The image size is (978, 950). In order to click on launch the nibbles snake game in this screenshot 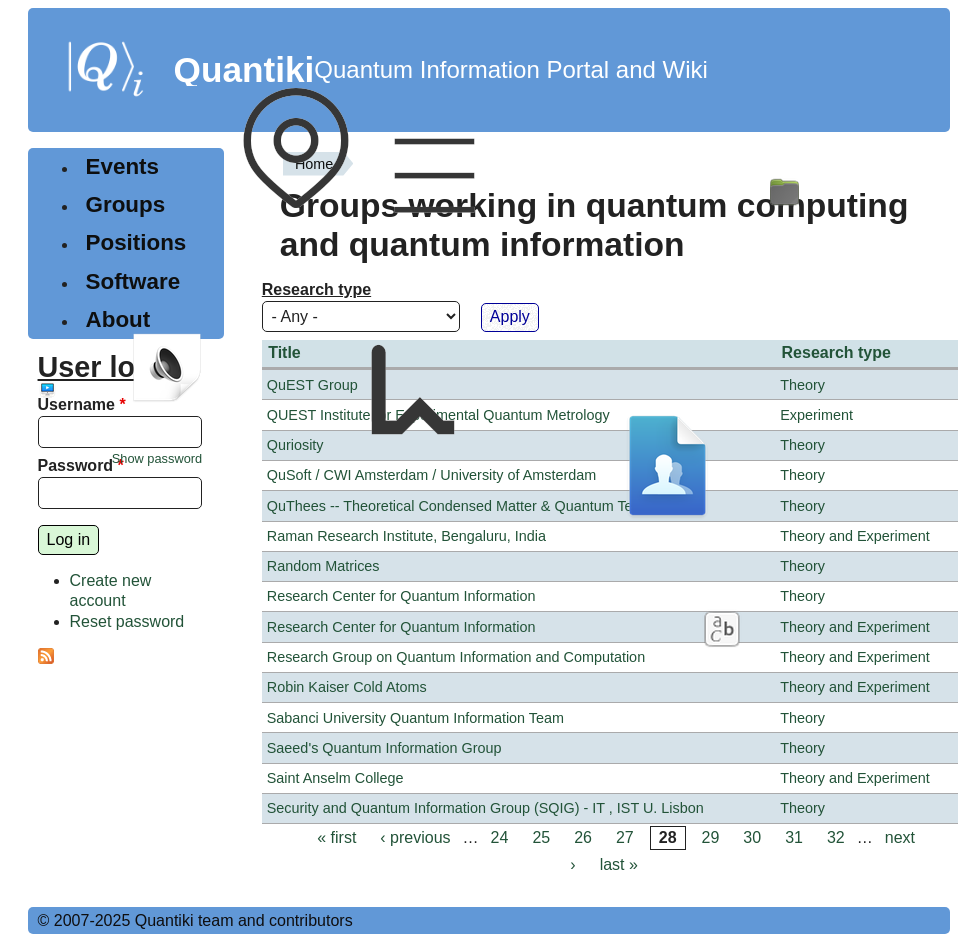, I will do `click(413, 393)`.